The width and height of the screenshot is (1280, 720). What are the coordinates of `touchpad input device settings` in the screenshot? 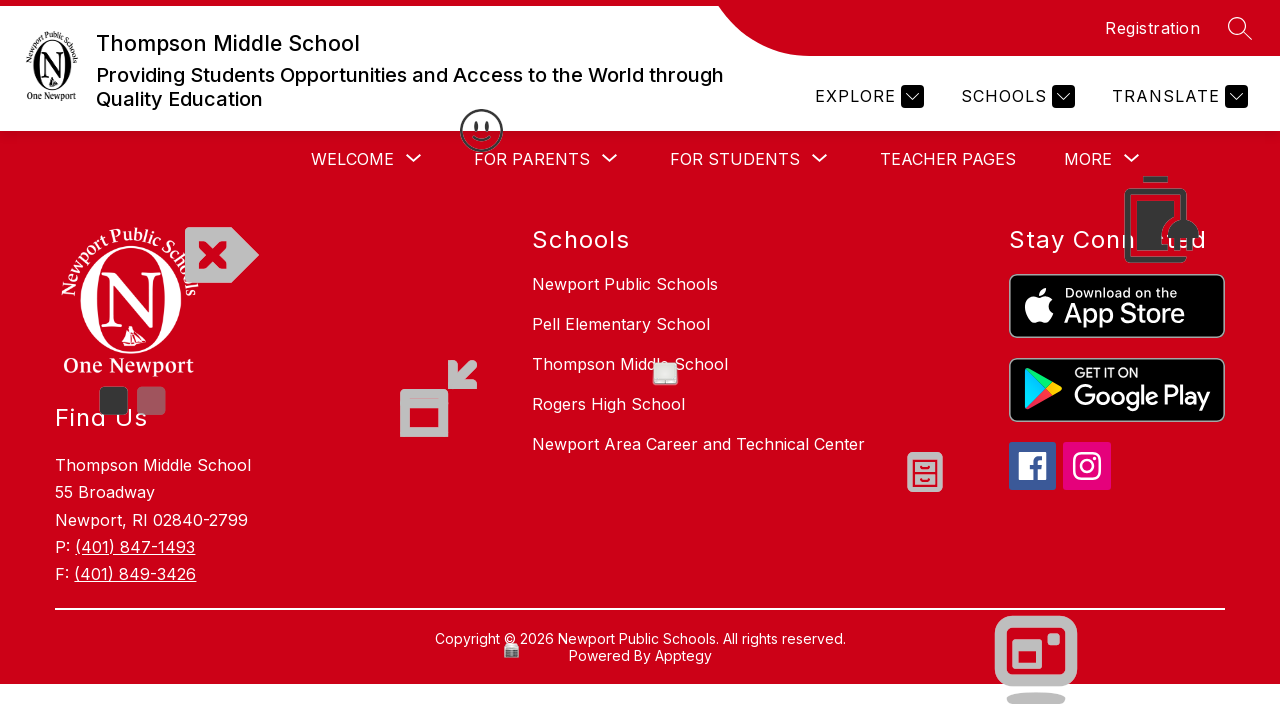 It's located at (665, 374).